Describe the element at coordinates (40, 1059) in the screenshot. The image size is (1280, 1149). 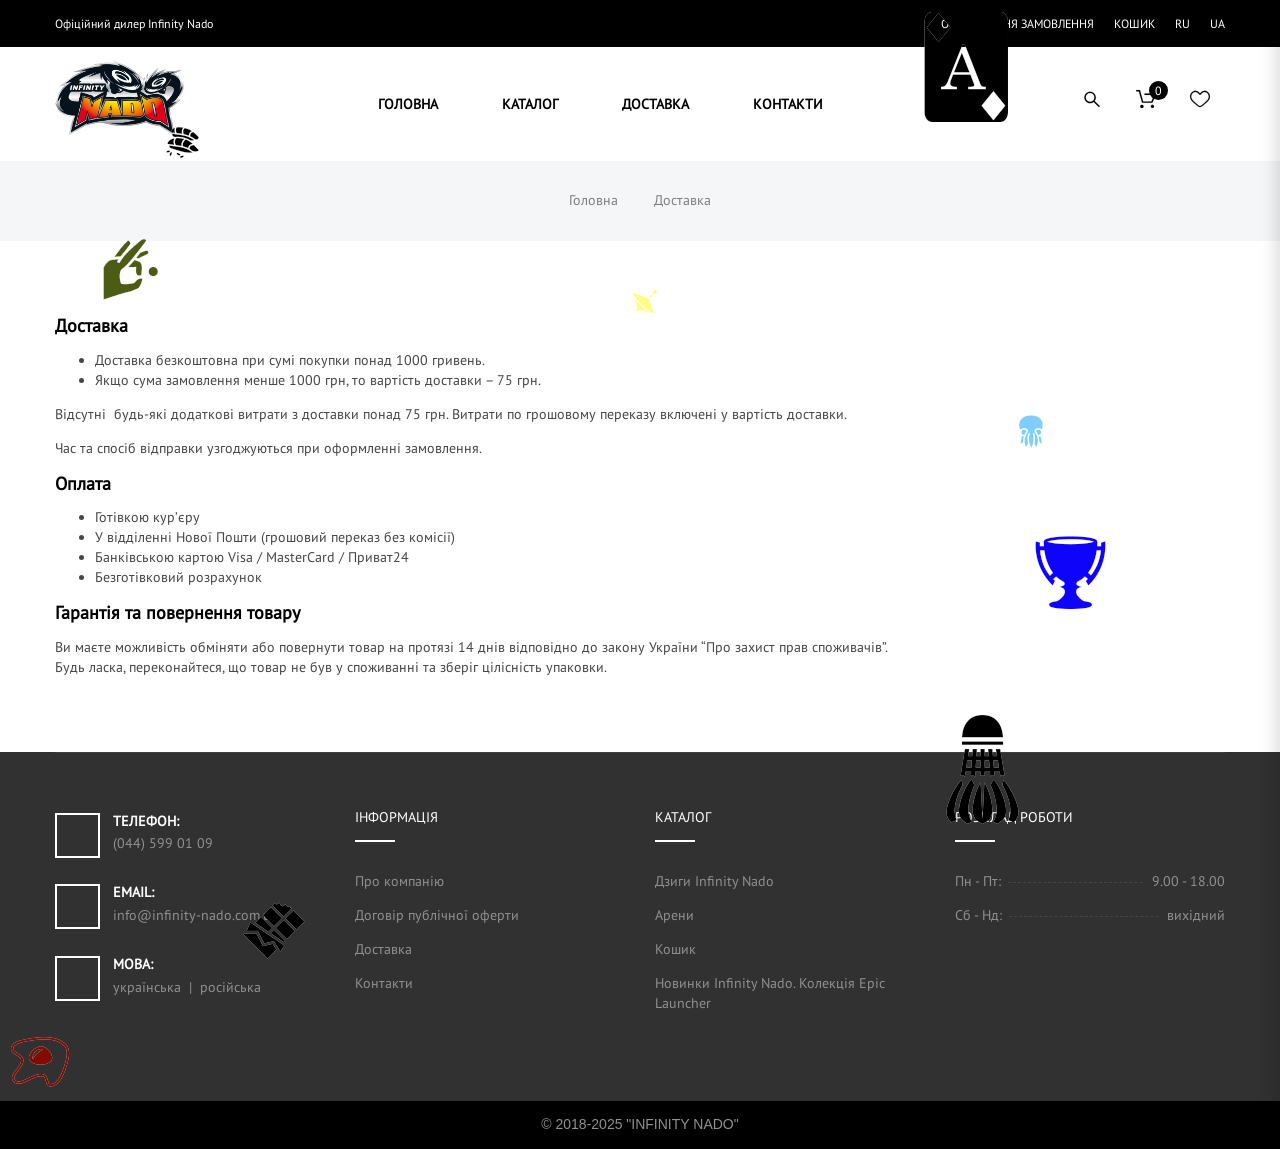
I see `ingredient icon for cooking or recipe apps` at that location.